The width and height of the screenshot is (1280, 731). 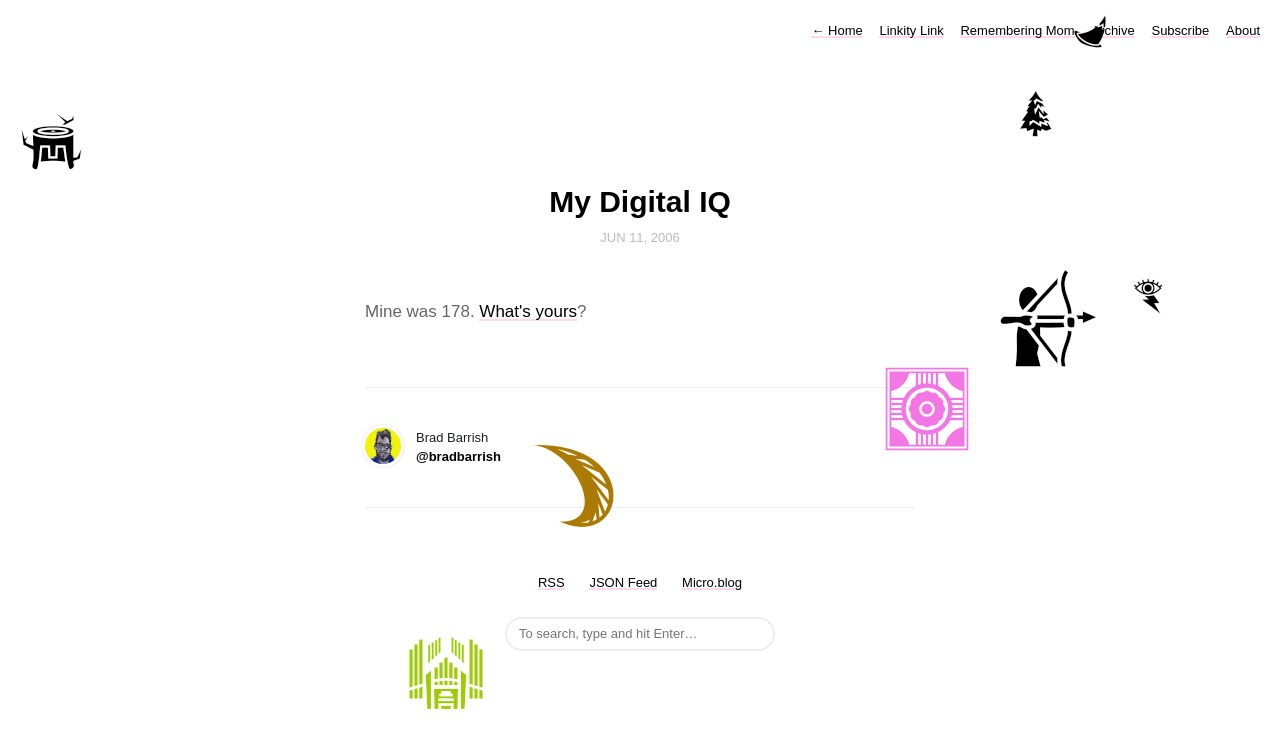 I want to click on decorative tile or pattern element, so click(x=927, y=409).